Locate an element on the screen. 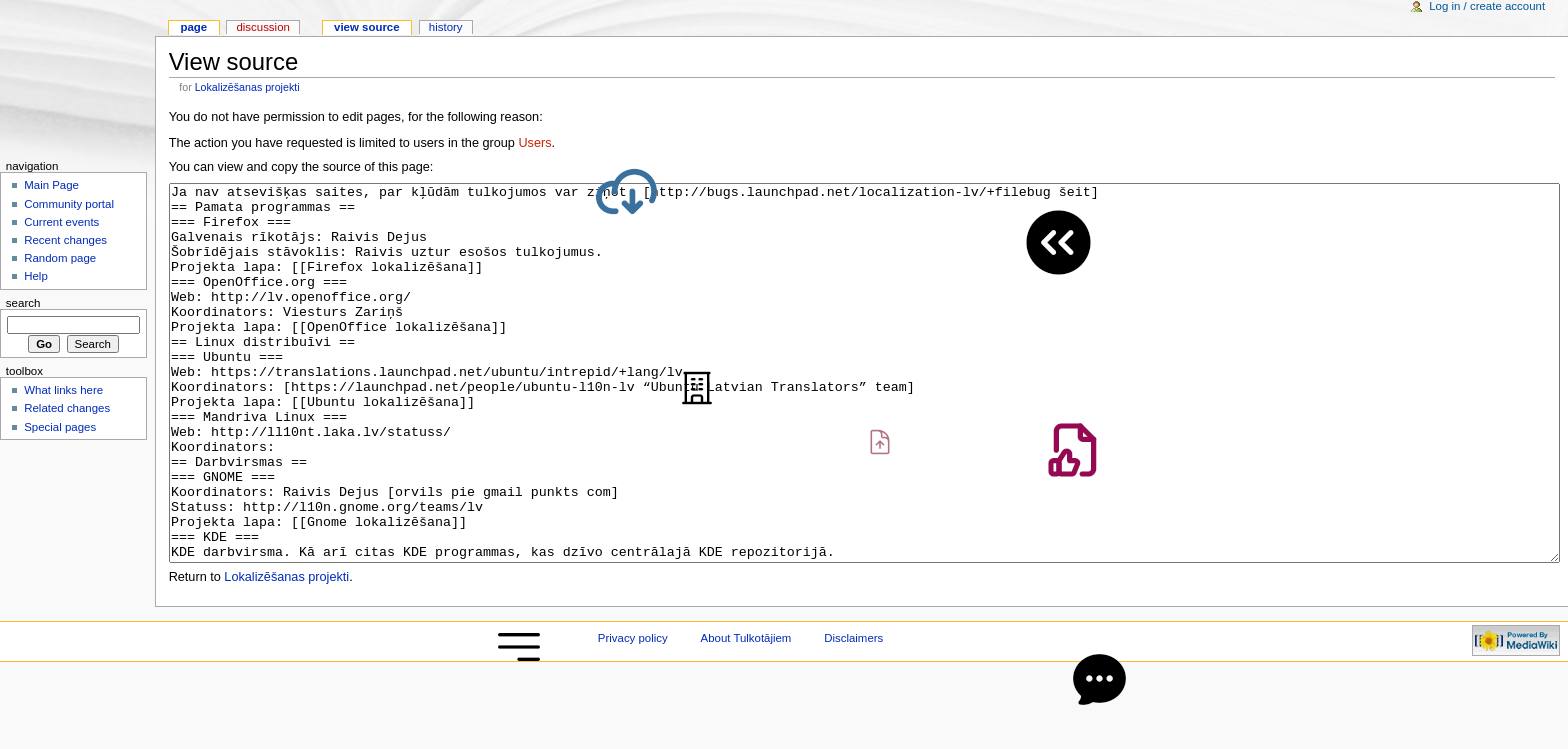  like or approve a document is located at coordinates (1075, 450).